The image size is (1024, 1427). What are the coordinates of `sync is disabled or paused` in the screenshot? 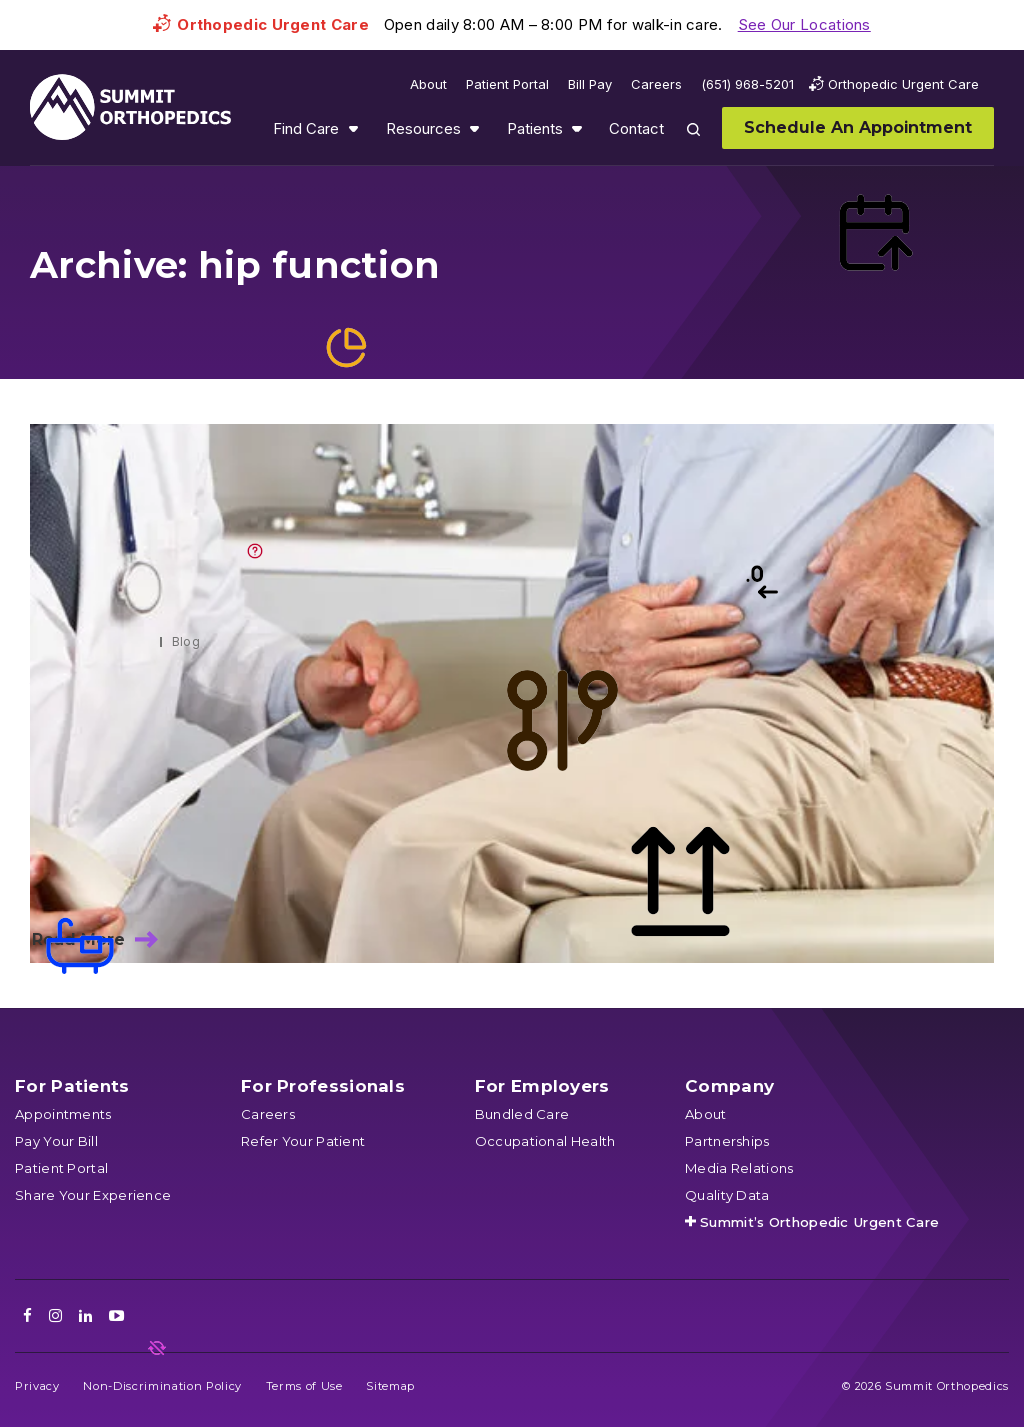 It's located at (157, 1348).